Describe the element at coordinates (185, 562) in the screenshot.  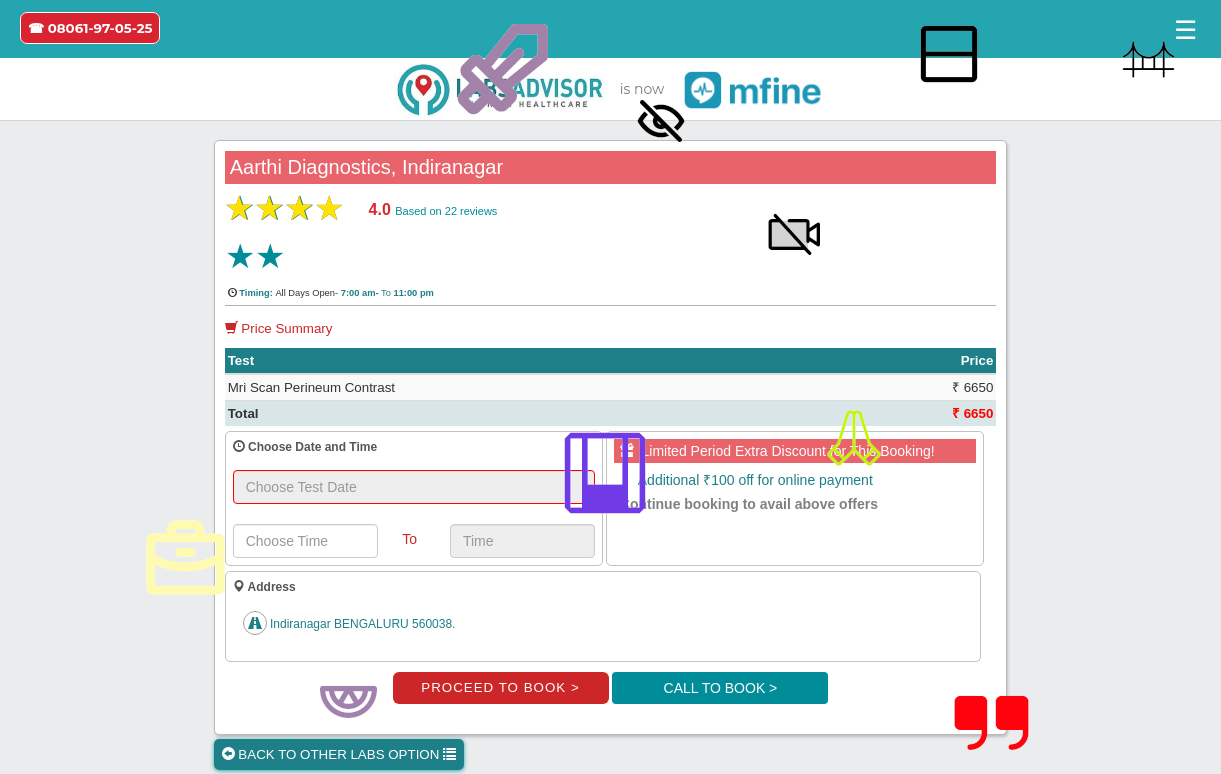
I see `access work or business-related content` at that location.